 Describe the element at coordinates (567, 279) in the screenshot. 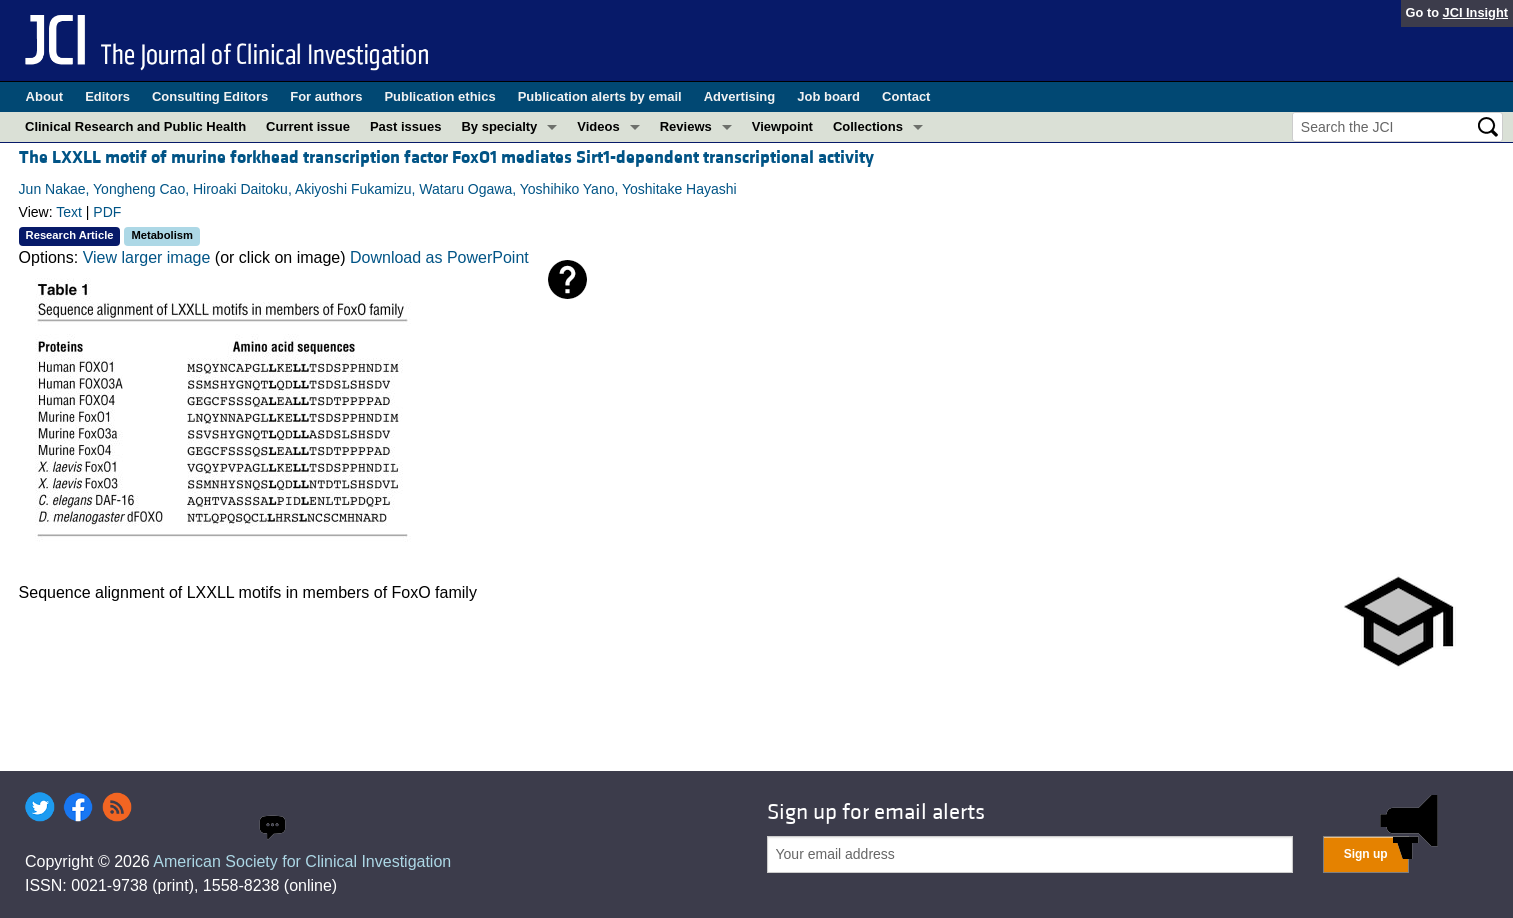

I see `access help or support` at that location.